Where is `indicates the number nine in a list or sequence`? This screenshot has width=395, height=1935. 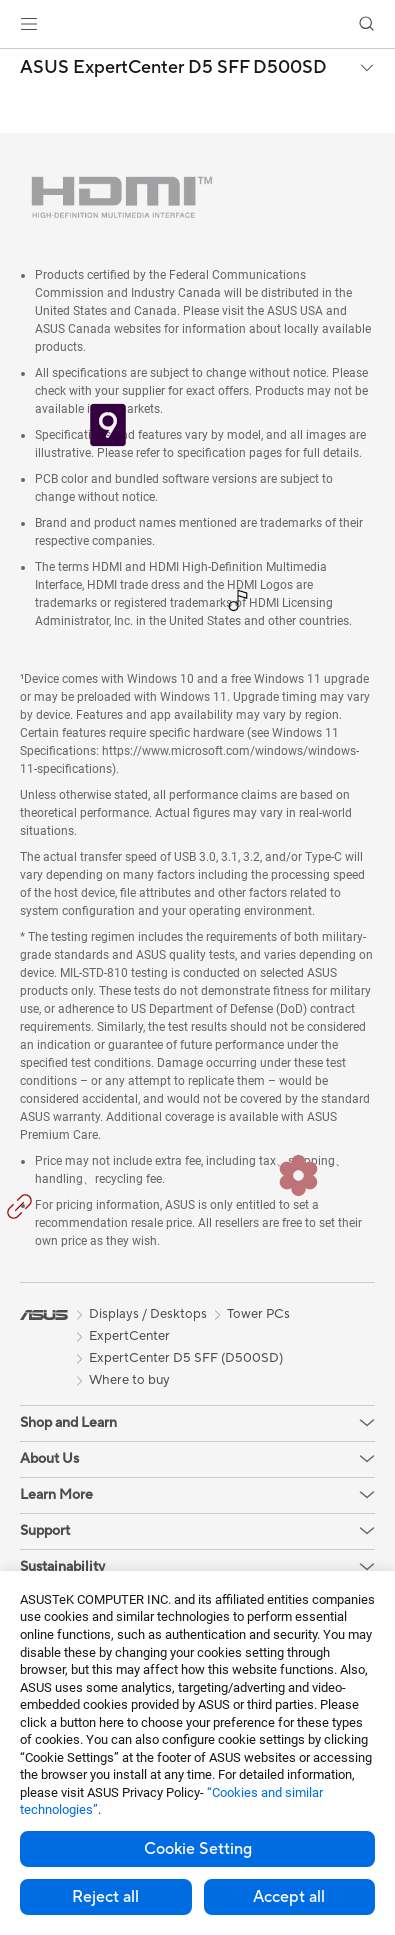
indicates the number nine in a list or sequence is located at coordinates (108, 425).